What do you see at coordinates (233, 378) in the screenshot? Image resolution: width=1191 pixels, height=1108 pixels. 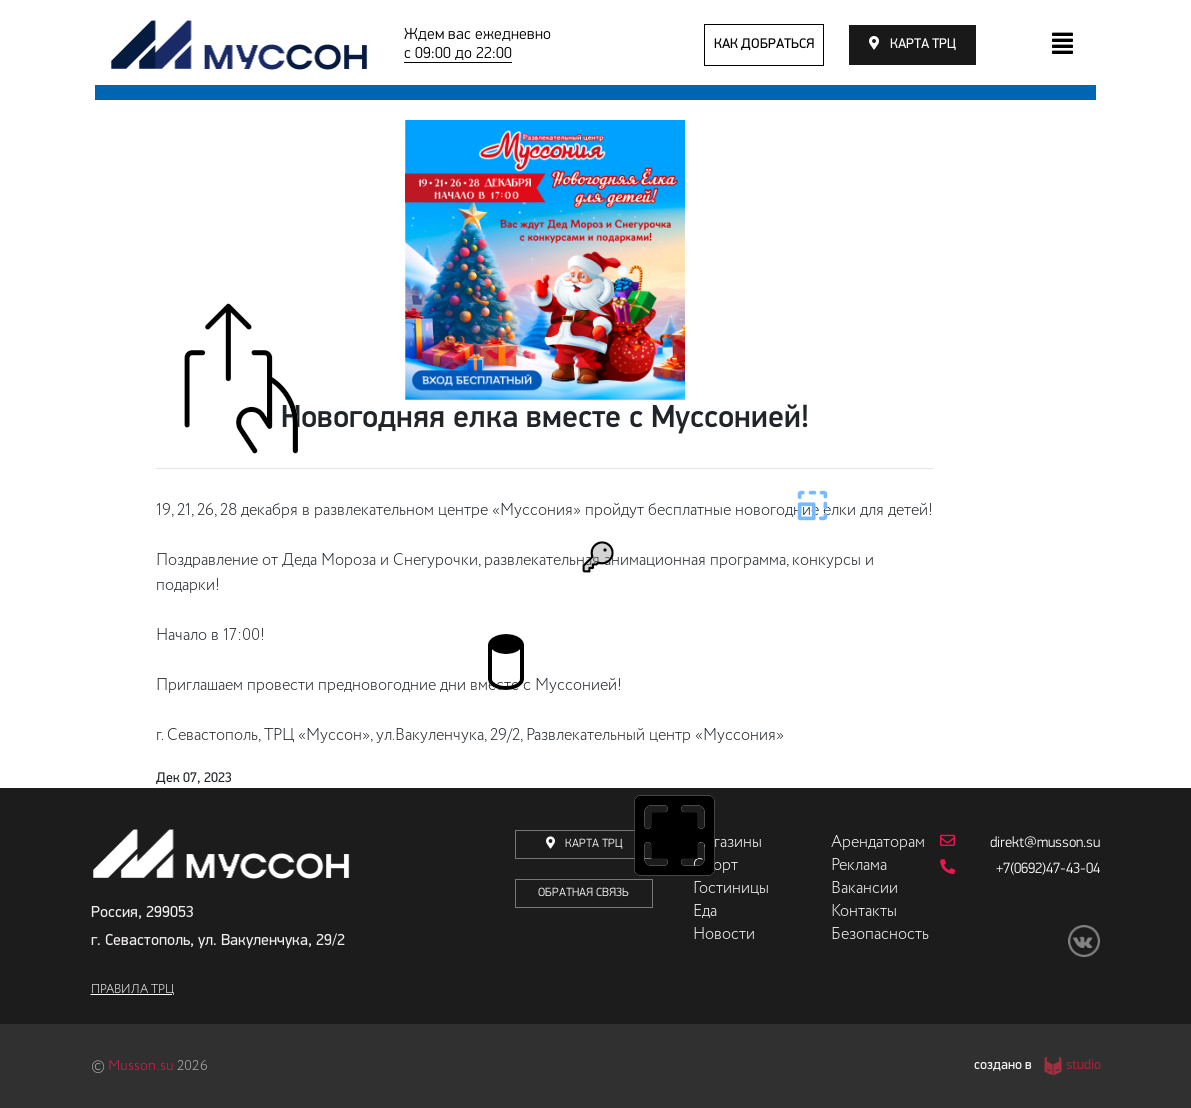 I see `deposit or add funds to your account` at bounding box center [233, 378].